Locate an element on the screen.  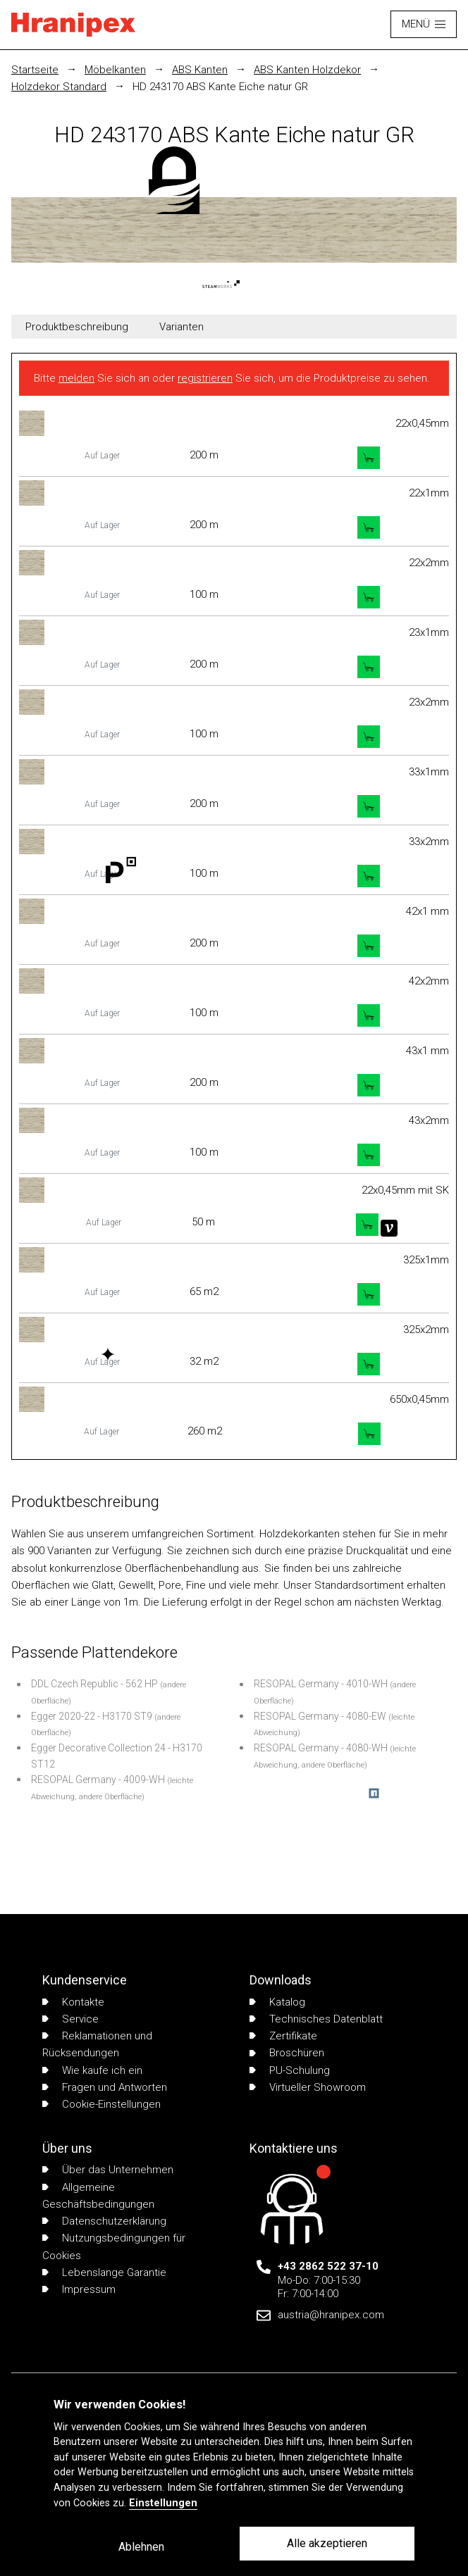
open velog blogging platform is located at coordinates (389, 1228).